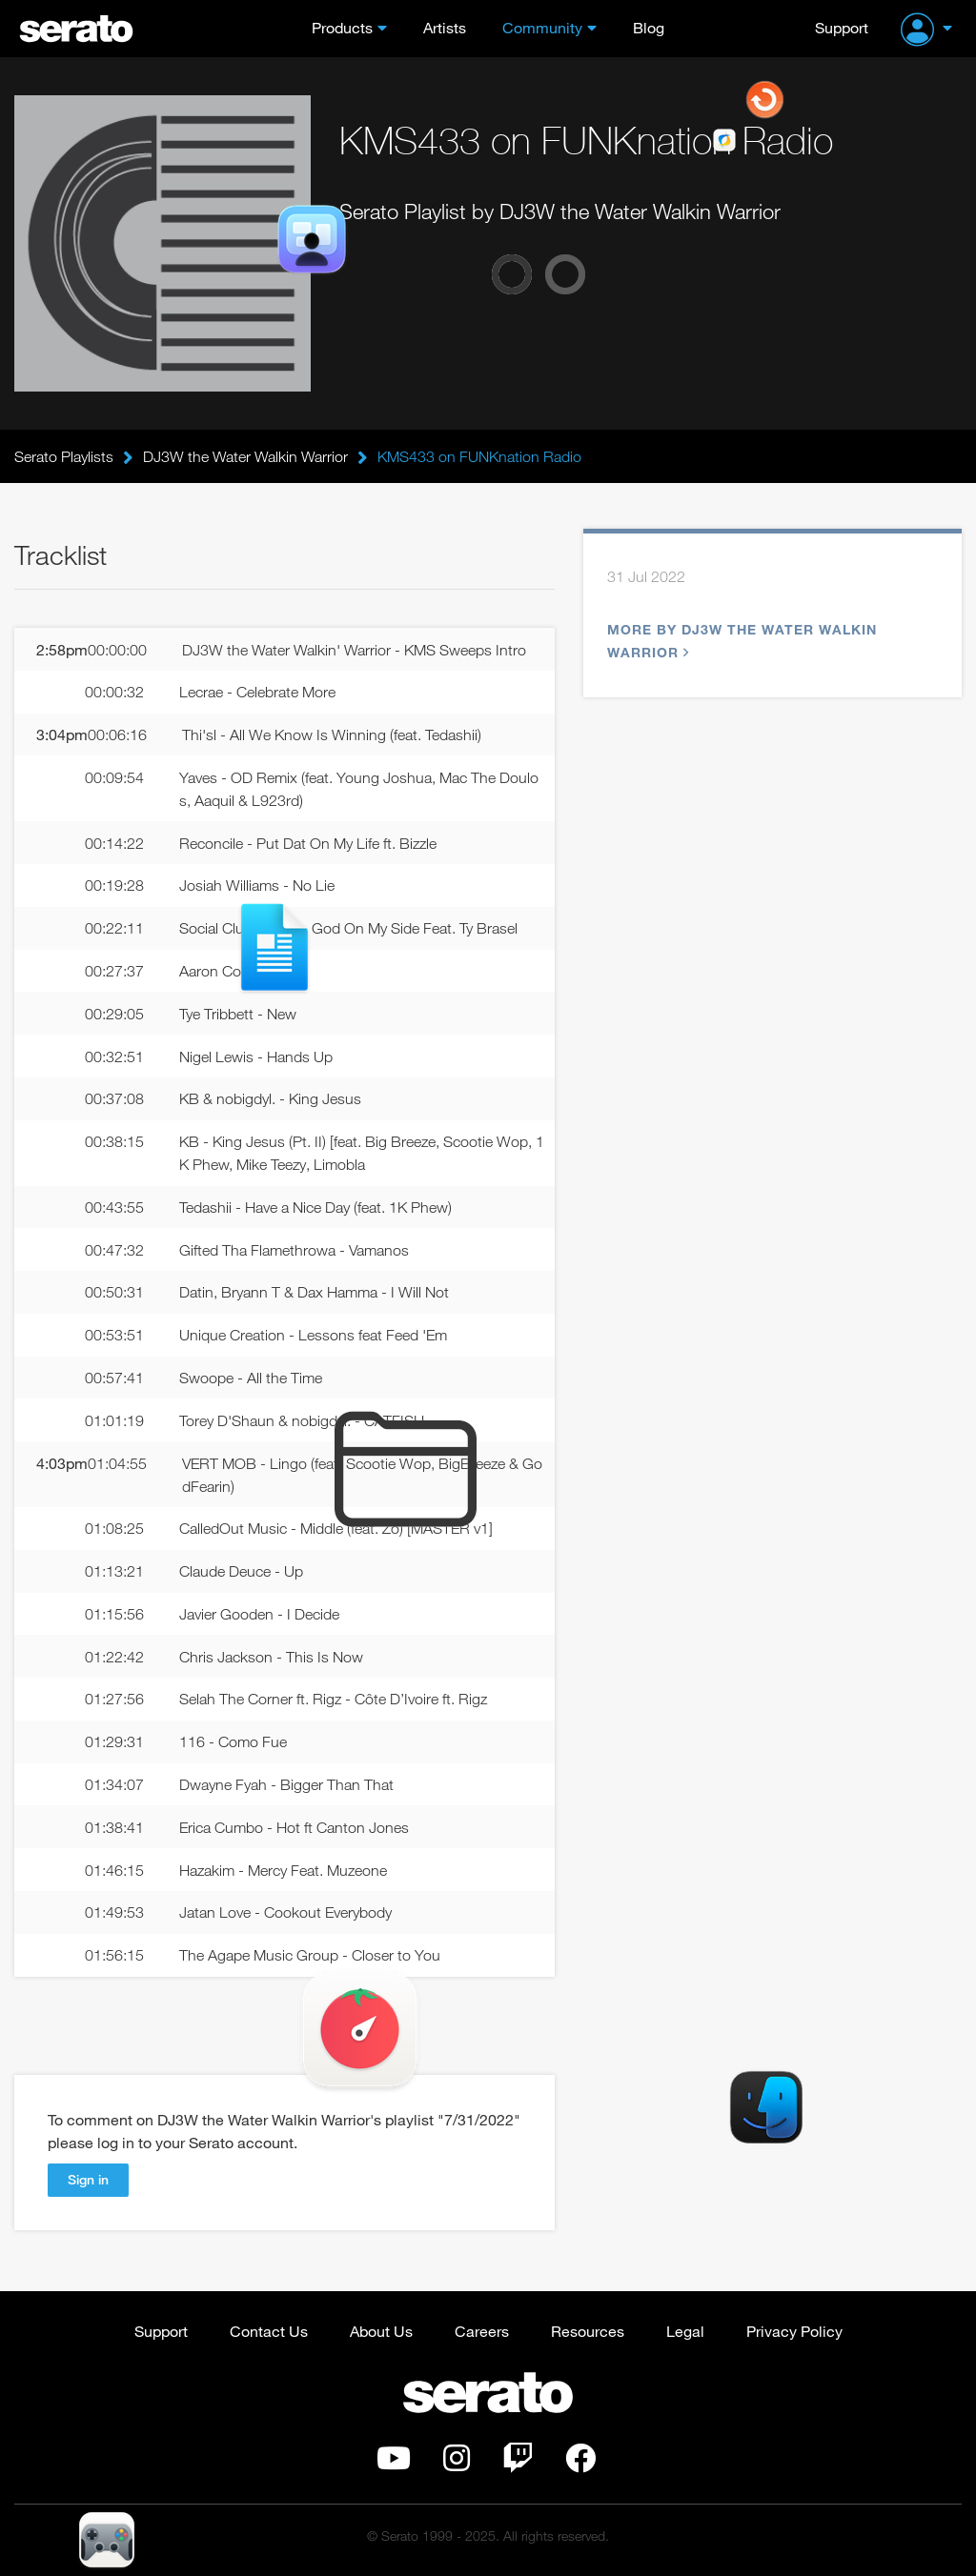 The width and height of the screenshot is (976, 2576). What do you see at coordinates (764, 99) in the screenshot?
I see `open ubuntu livepatch settings` at bounding box center [764, 99].